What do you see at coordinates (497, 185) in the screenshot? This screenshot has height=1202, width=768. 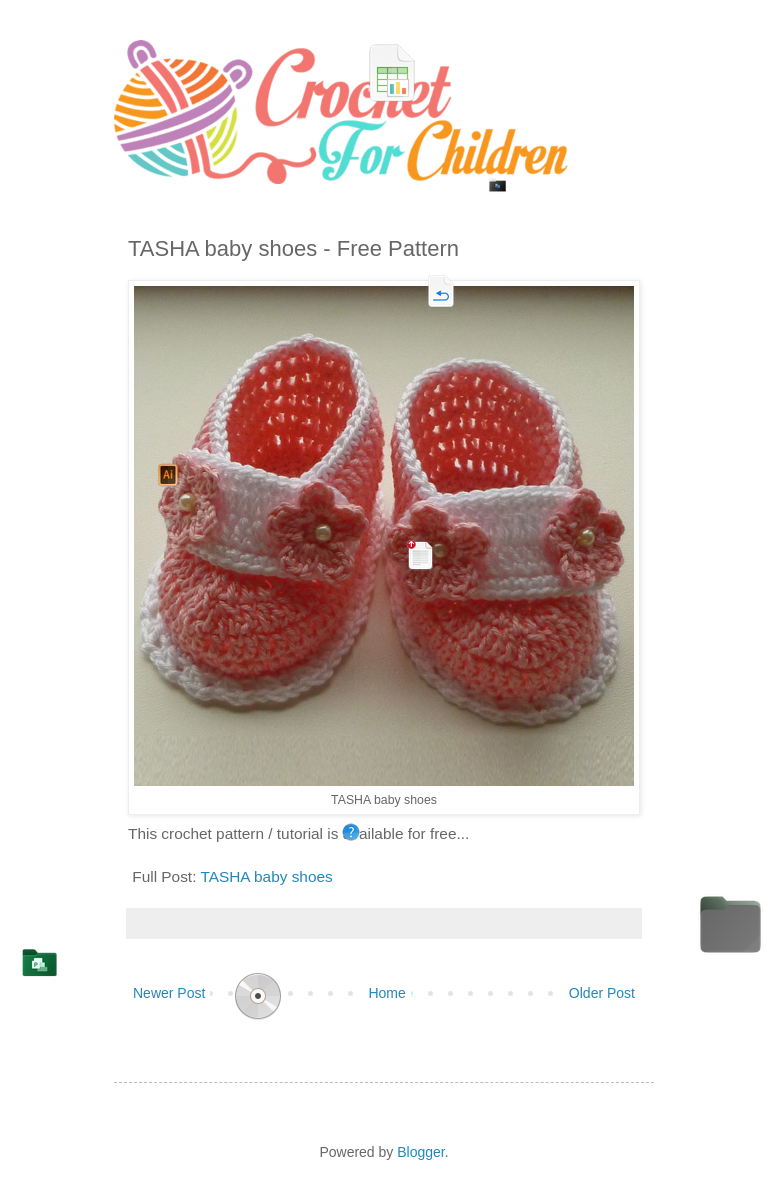 I see `open folder containing JetBrains Code With Me projects` at bounding box center [497, 185].